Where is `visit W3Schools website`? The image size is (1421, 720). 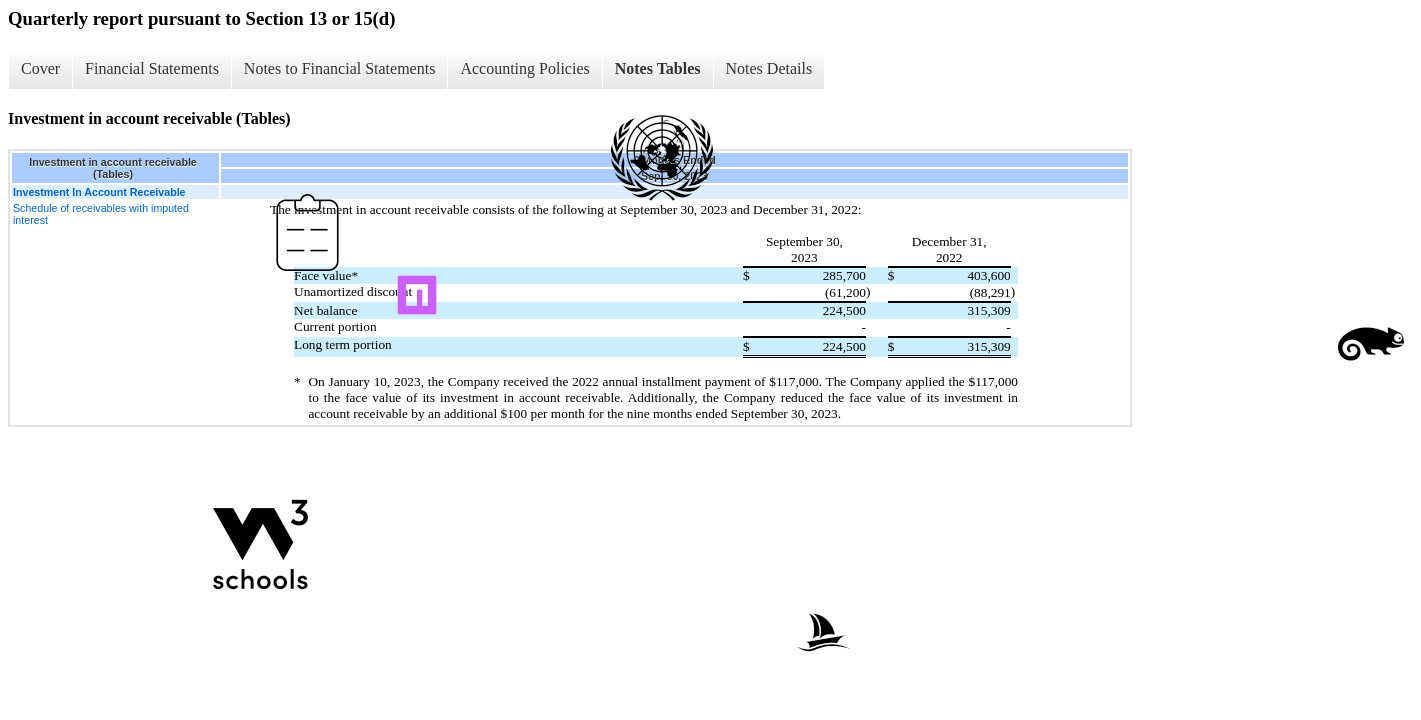
visit W3Schools website is located at coordinates (260, 544).